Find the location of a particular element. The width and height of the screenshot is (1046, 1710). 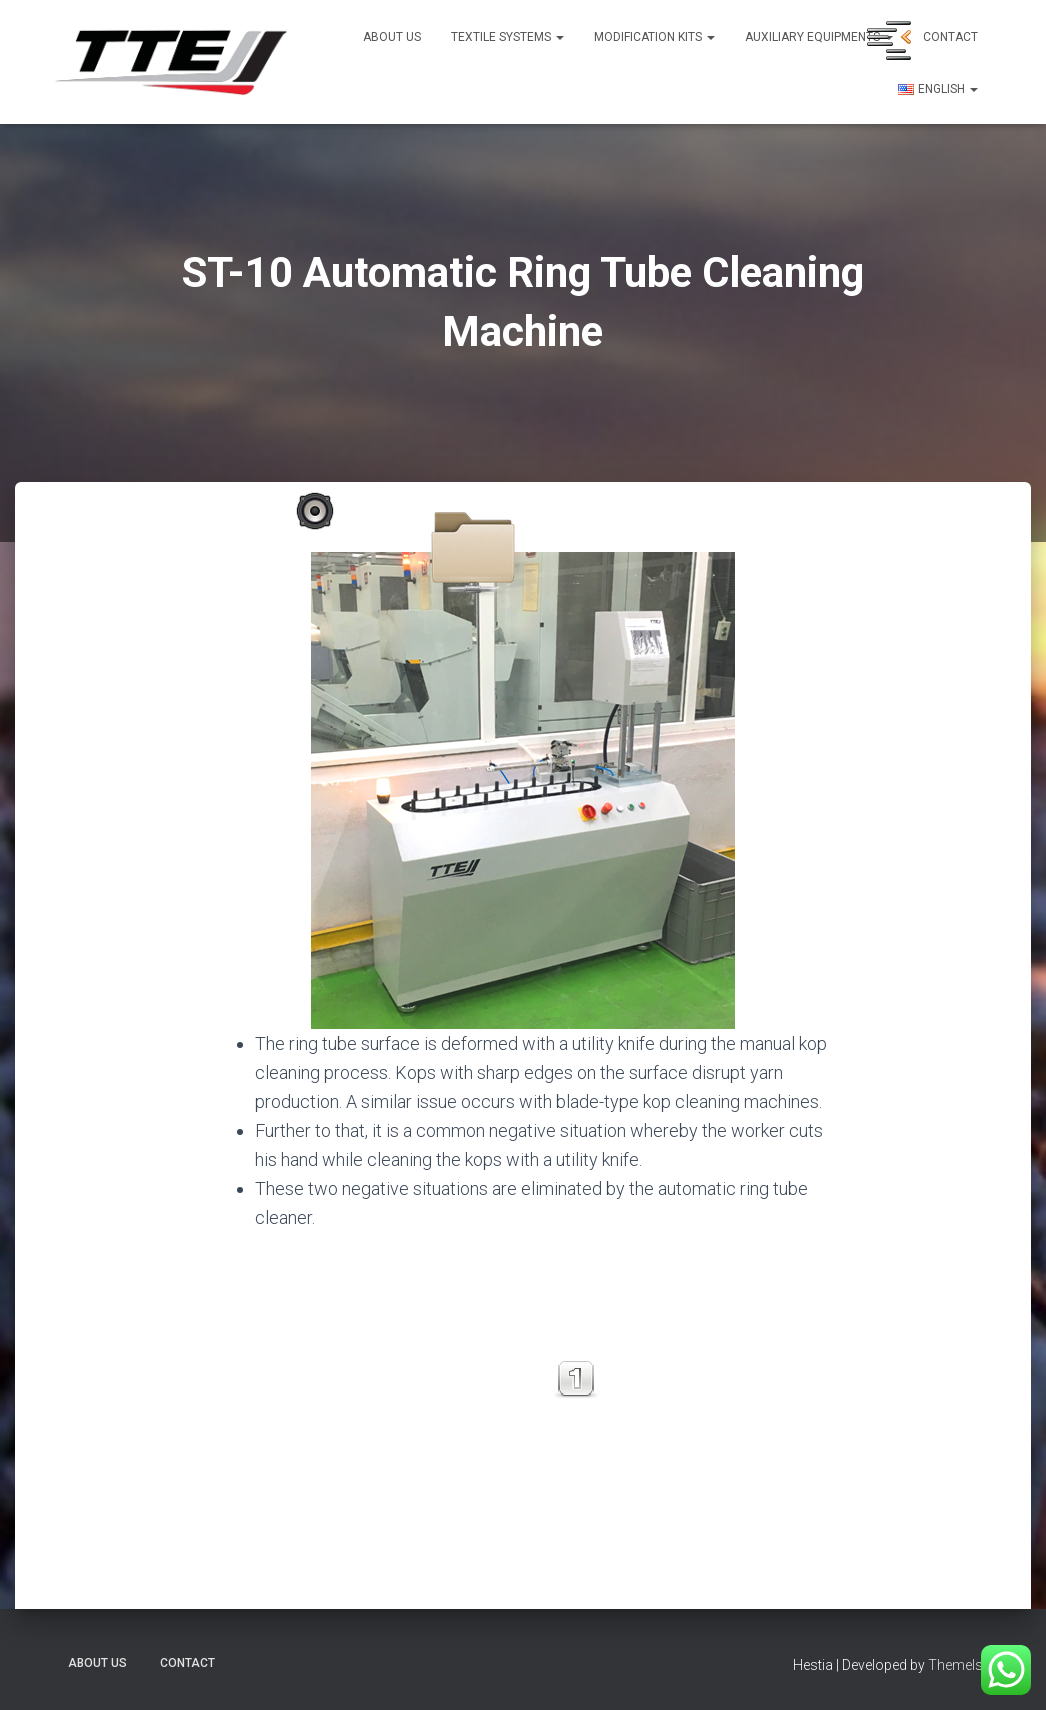

adjust speaker or audio output volume is located at coordinates (315, 511).